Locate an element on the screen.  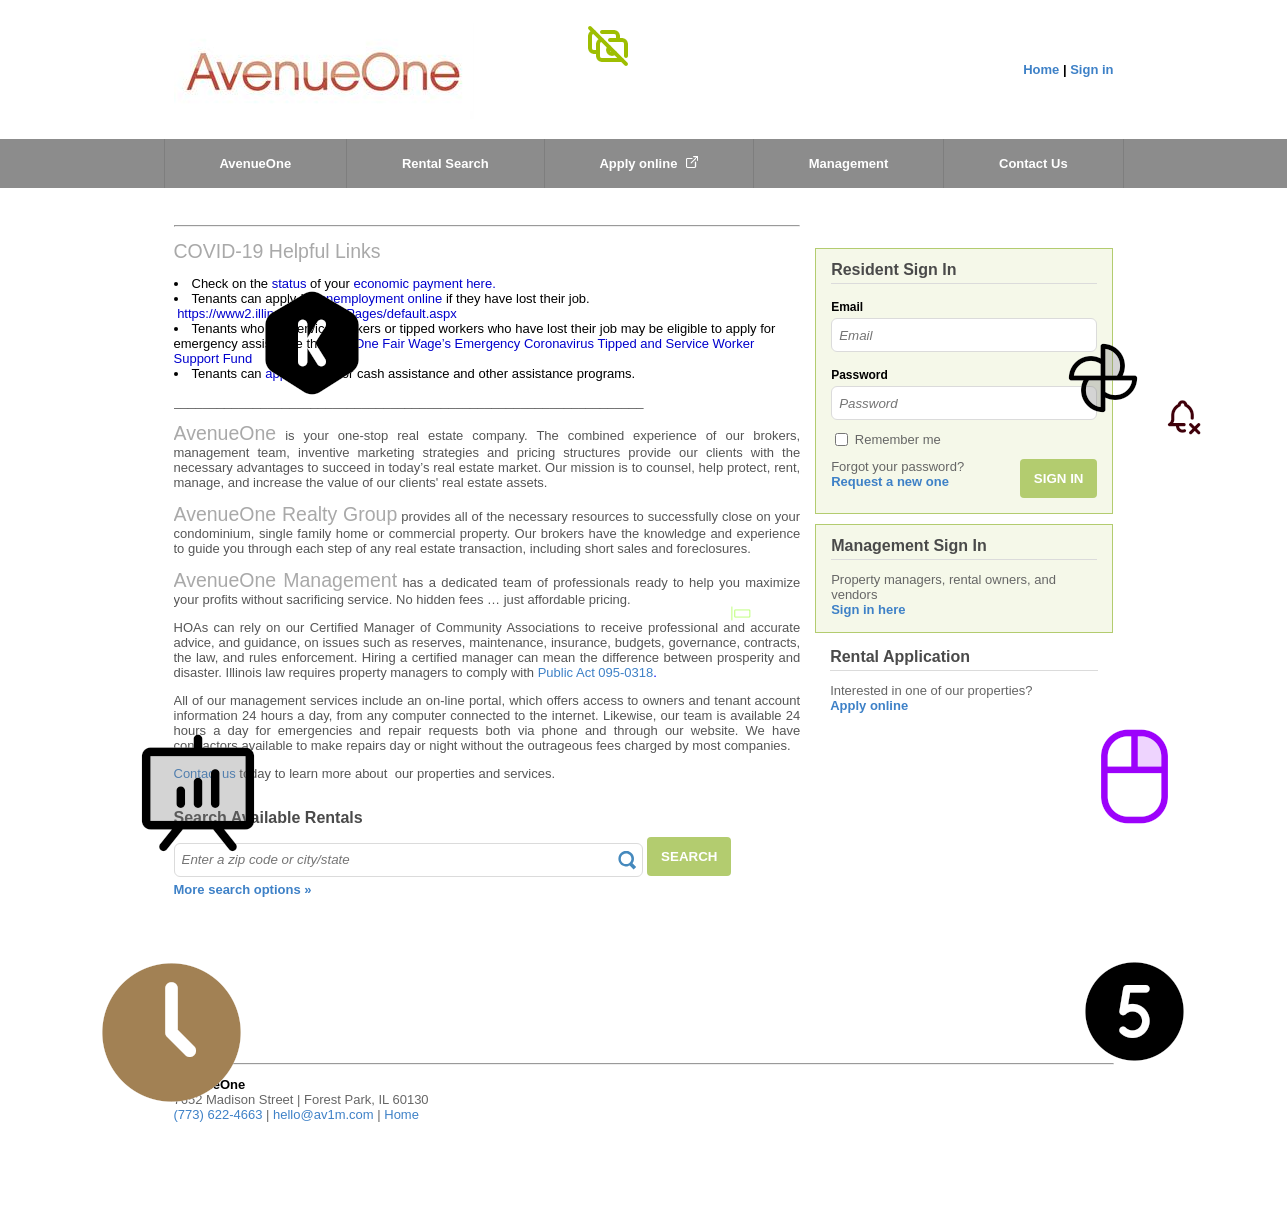
mute or disable notifications is located at coordinates (1182, 416).